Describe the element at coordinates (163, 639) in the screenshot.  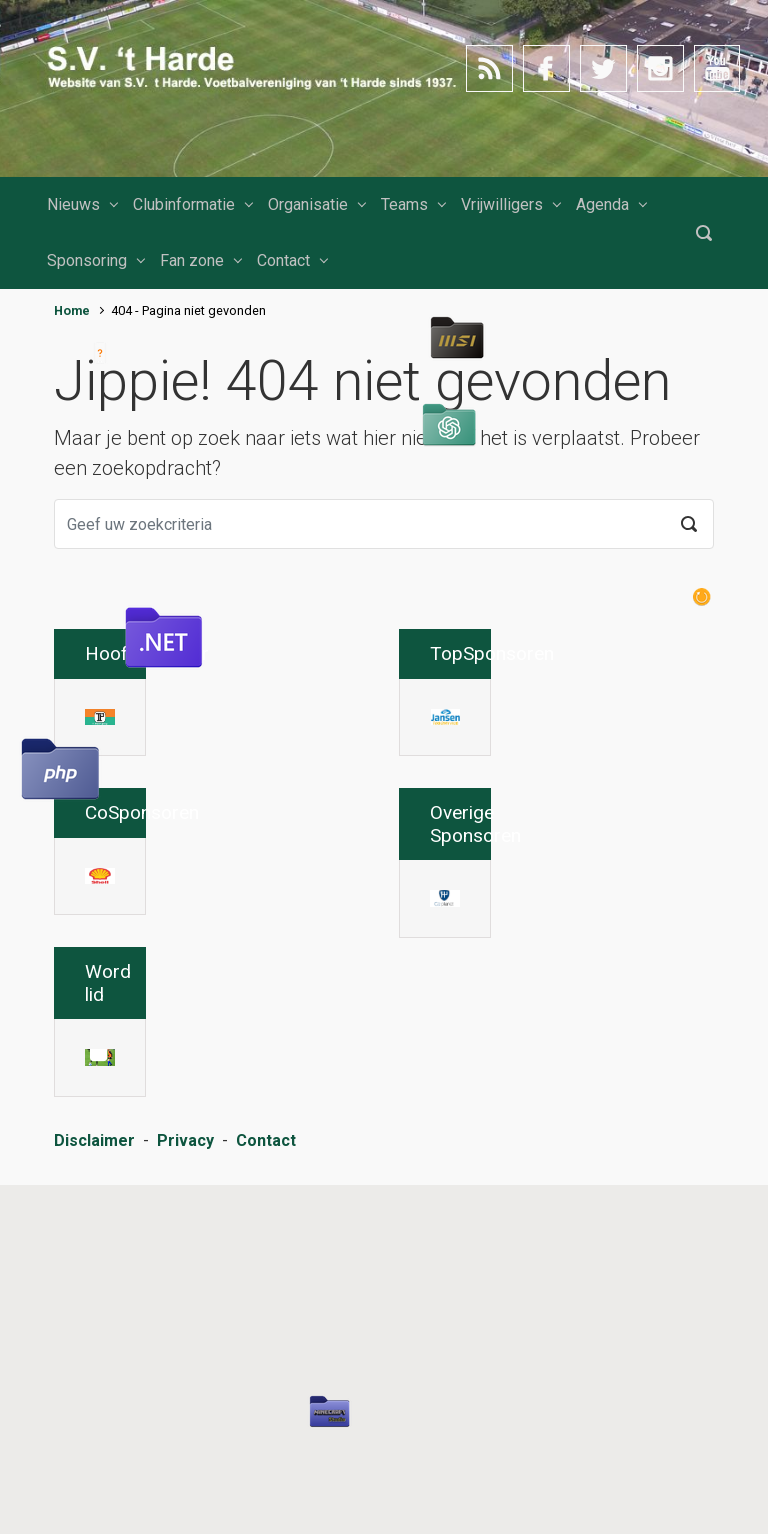
I see `folder containing .NET framework files` at that location.